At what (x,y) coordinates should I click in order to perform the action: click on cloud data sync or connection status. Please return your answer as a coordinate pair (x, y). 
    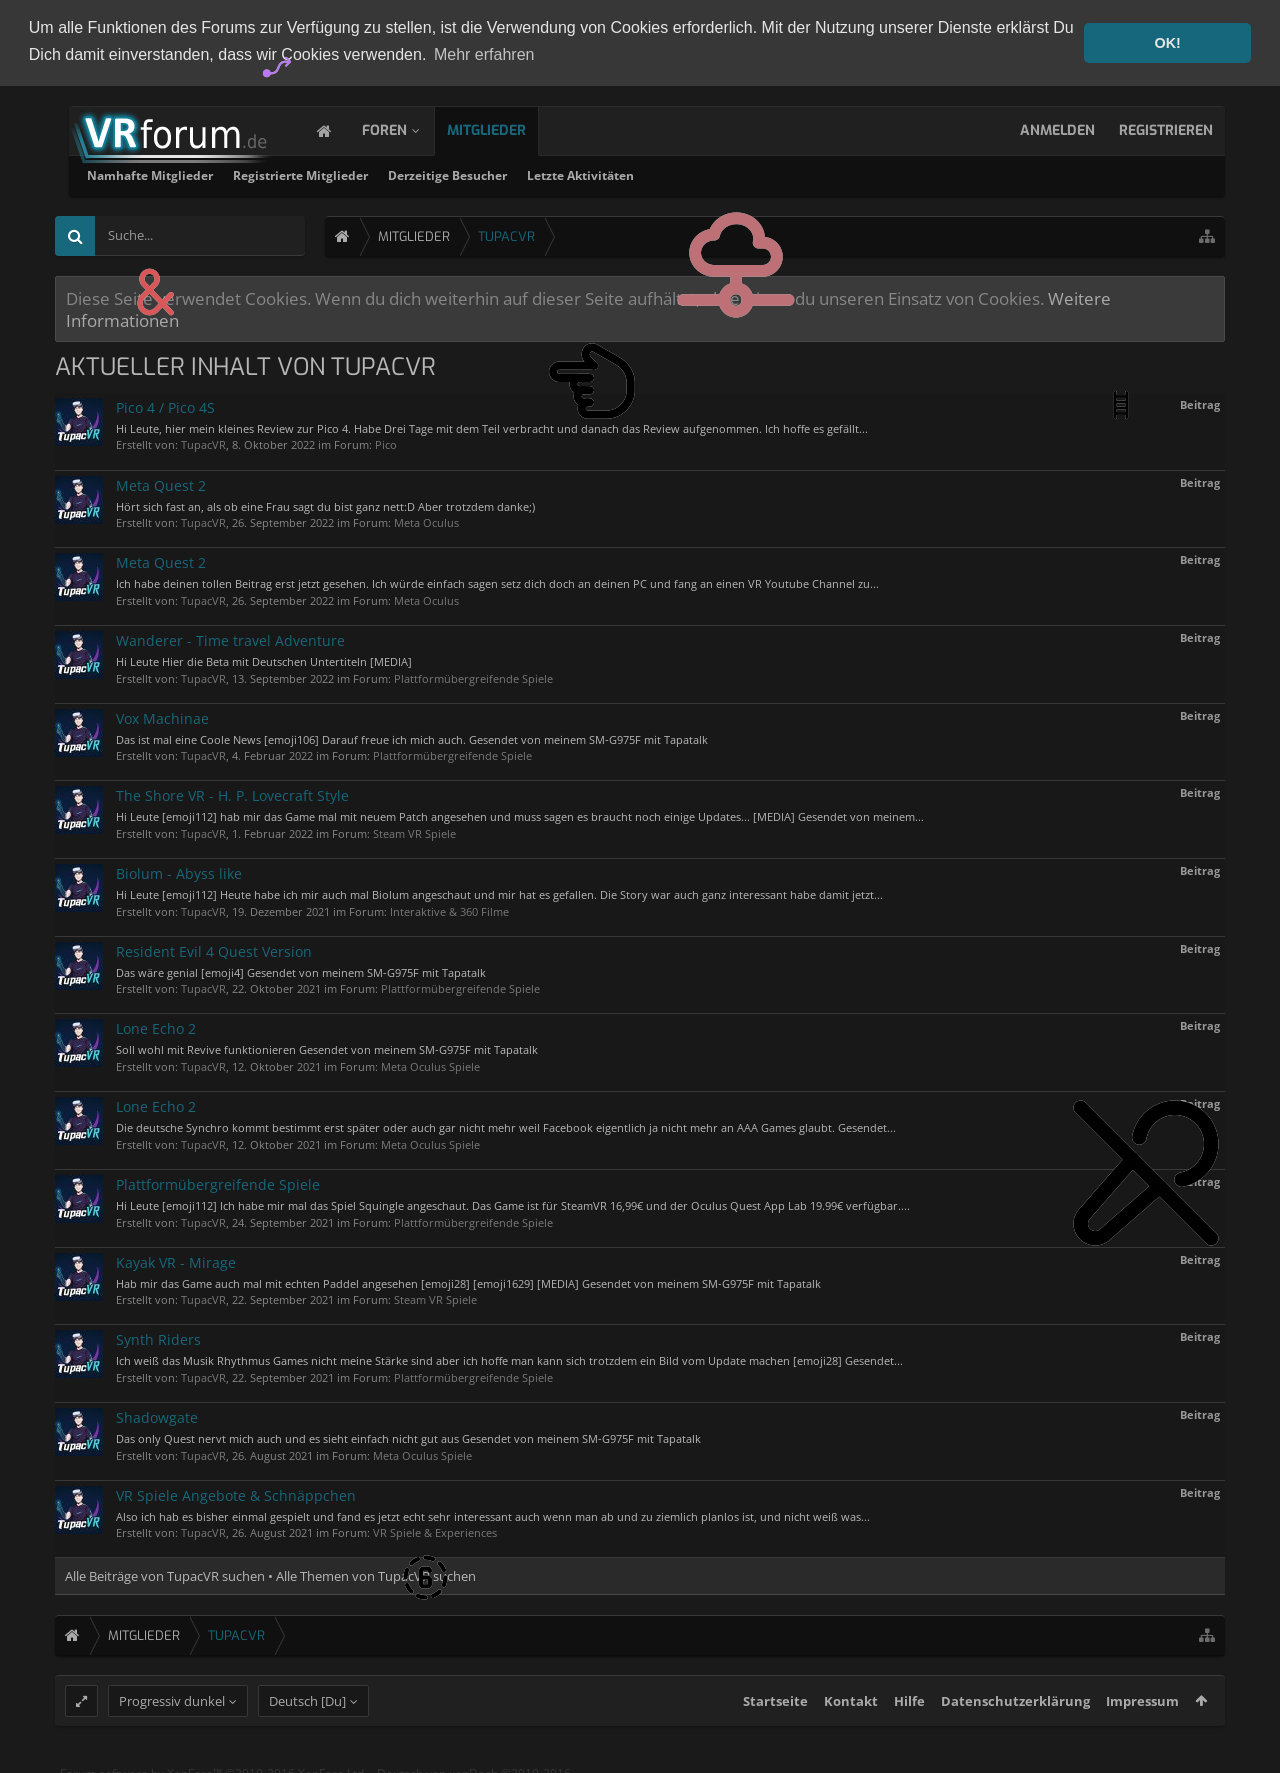
    Looking at the image, I should click on (736, 265).